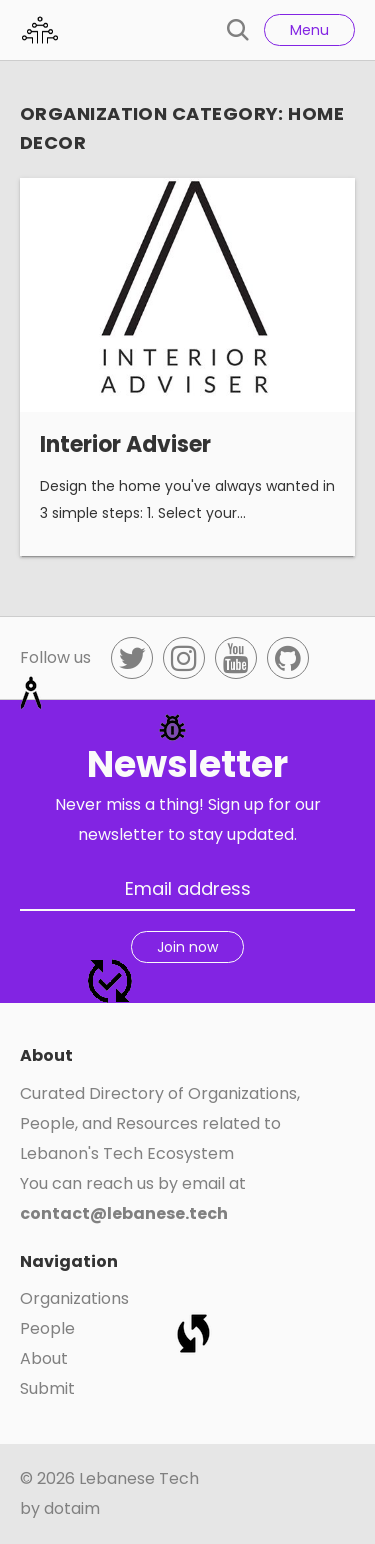  Describe the element at coordinates (31, 693) in the screenshot. I see `access architecture or design tools` at that location.